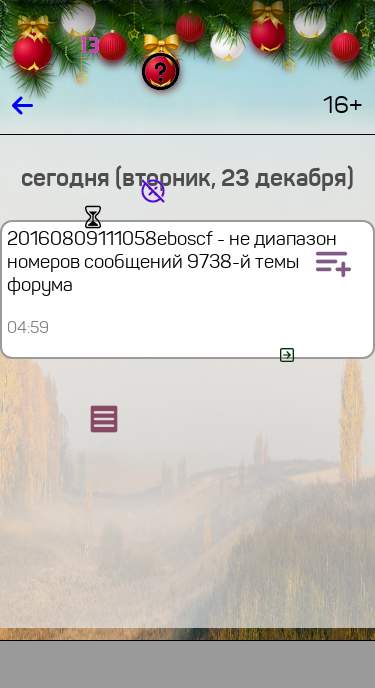 The width and height of the screenshot is (375, 688). I want to click on add a new item to your playlist, so click(331, 261).